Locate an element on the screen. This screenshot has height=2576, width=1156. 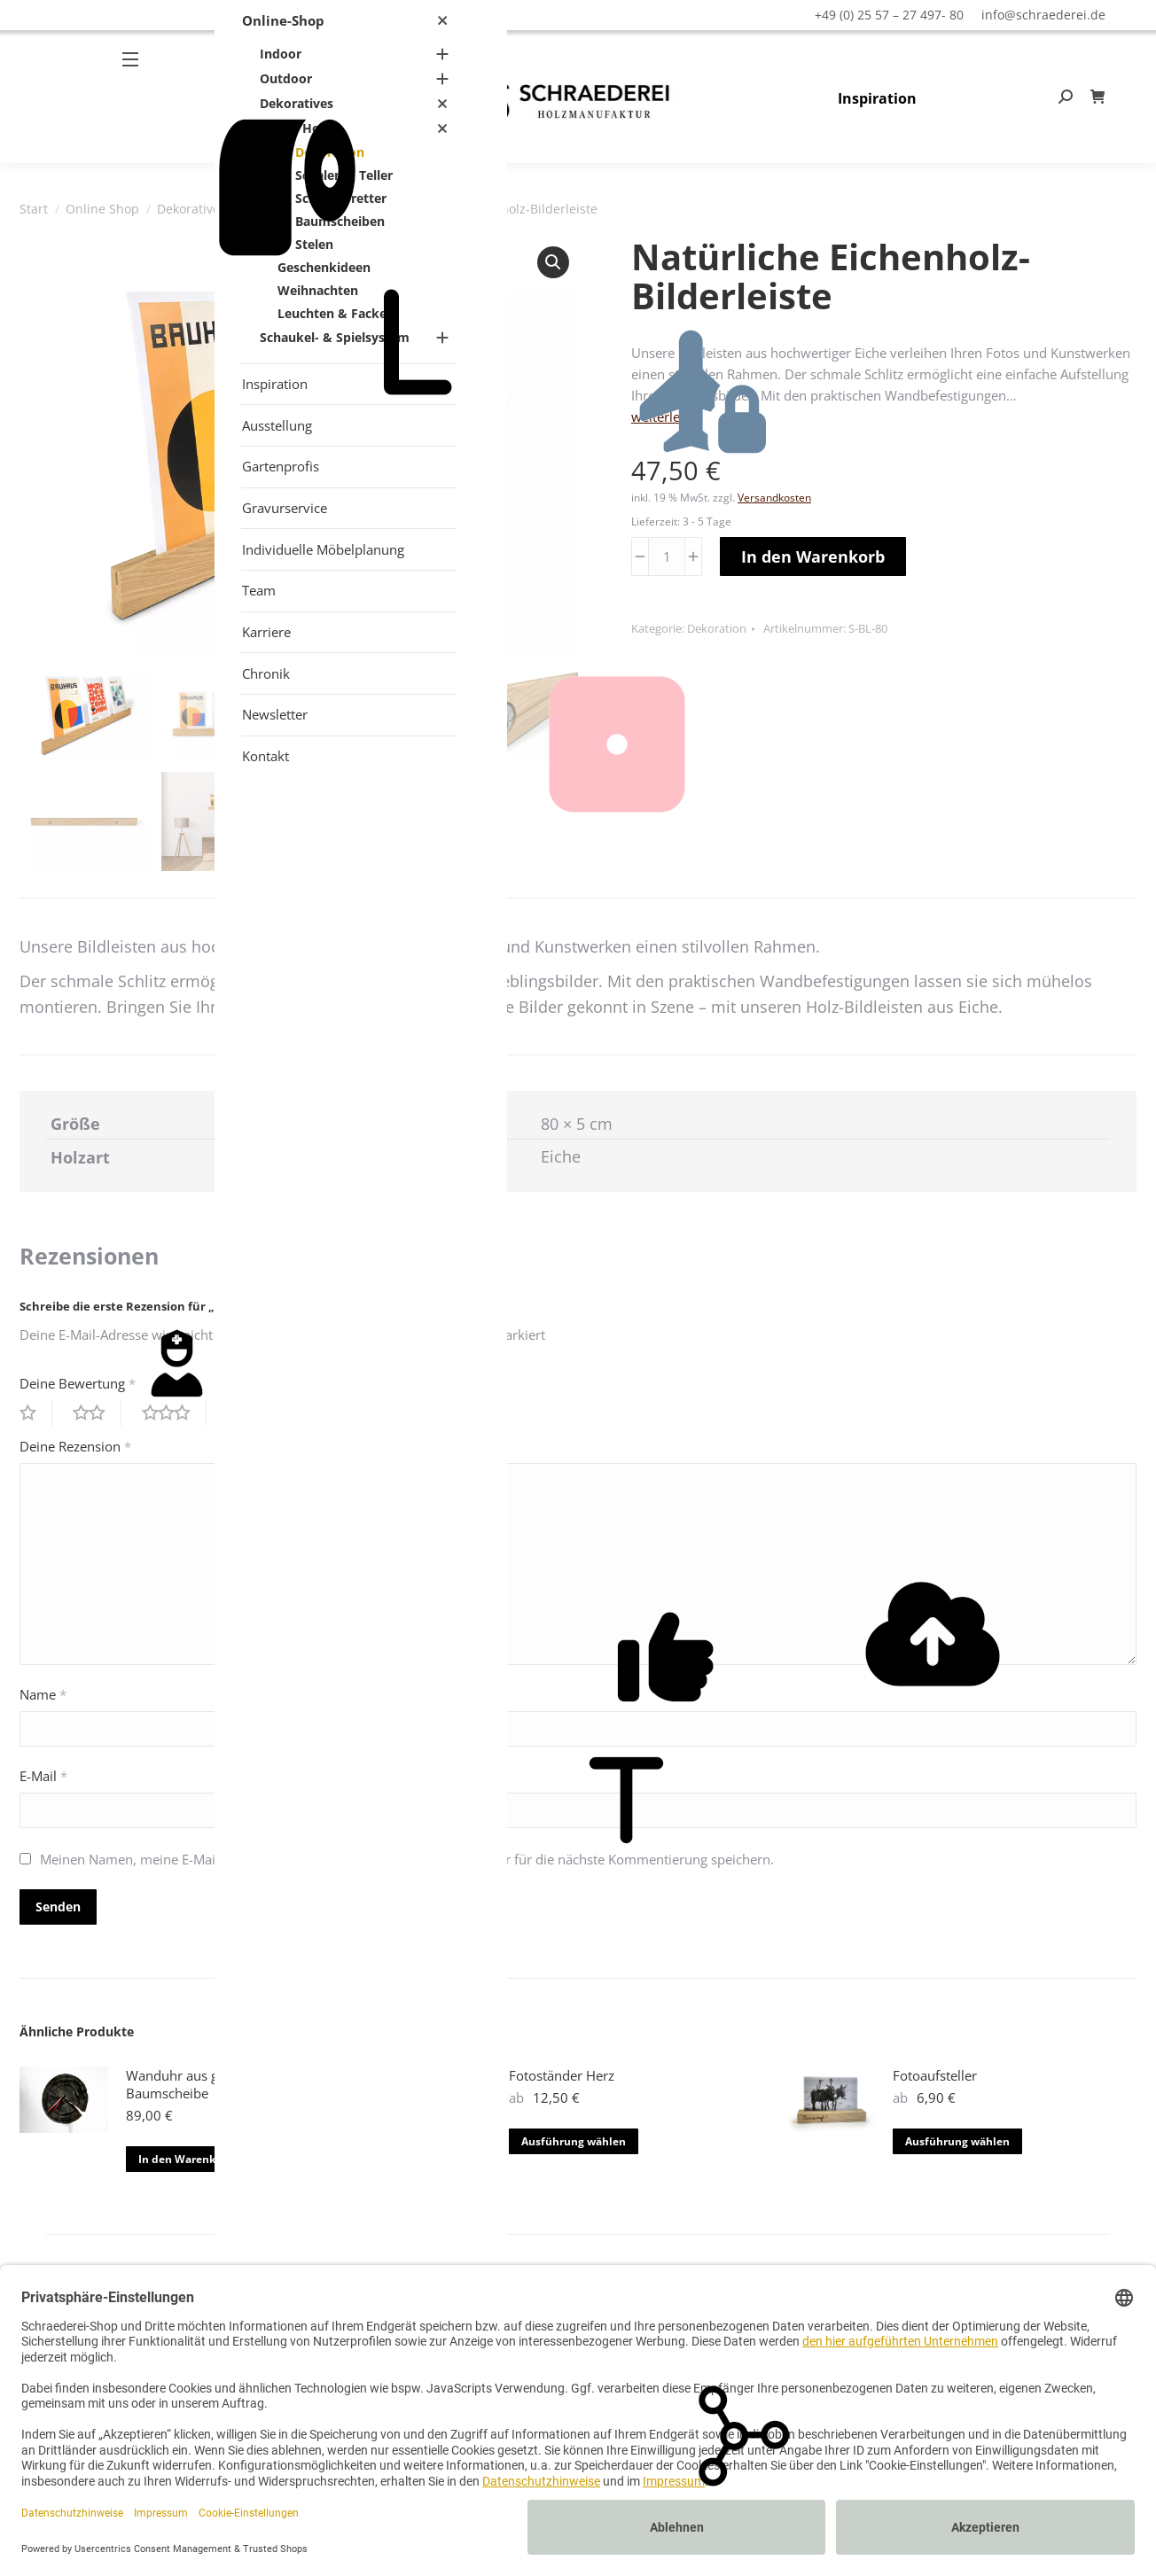
toilet paper or bathroom supplies indicator is located at coordinates (287, 179).